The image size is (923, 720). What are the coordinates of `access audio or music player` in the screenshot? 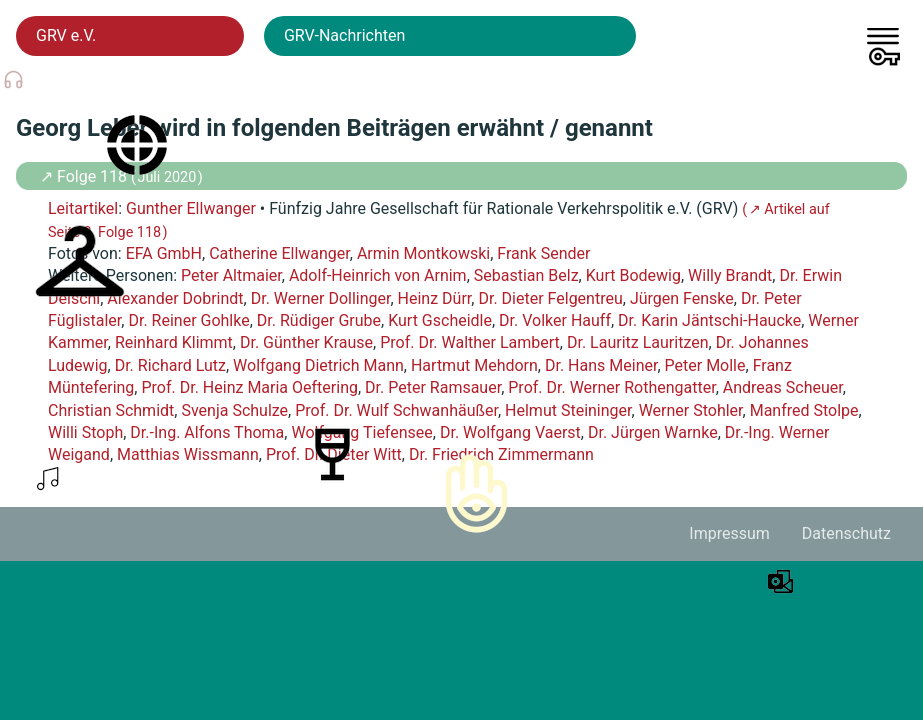 It's located at (13, 79).